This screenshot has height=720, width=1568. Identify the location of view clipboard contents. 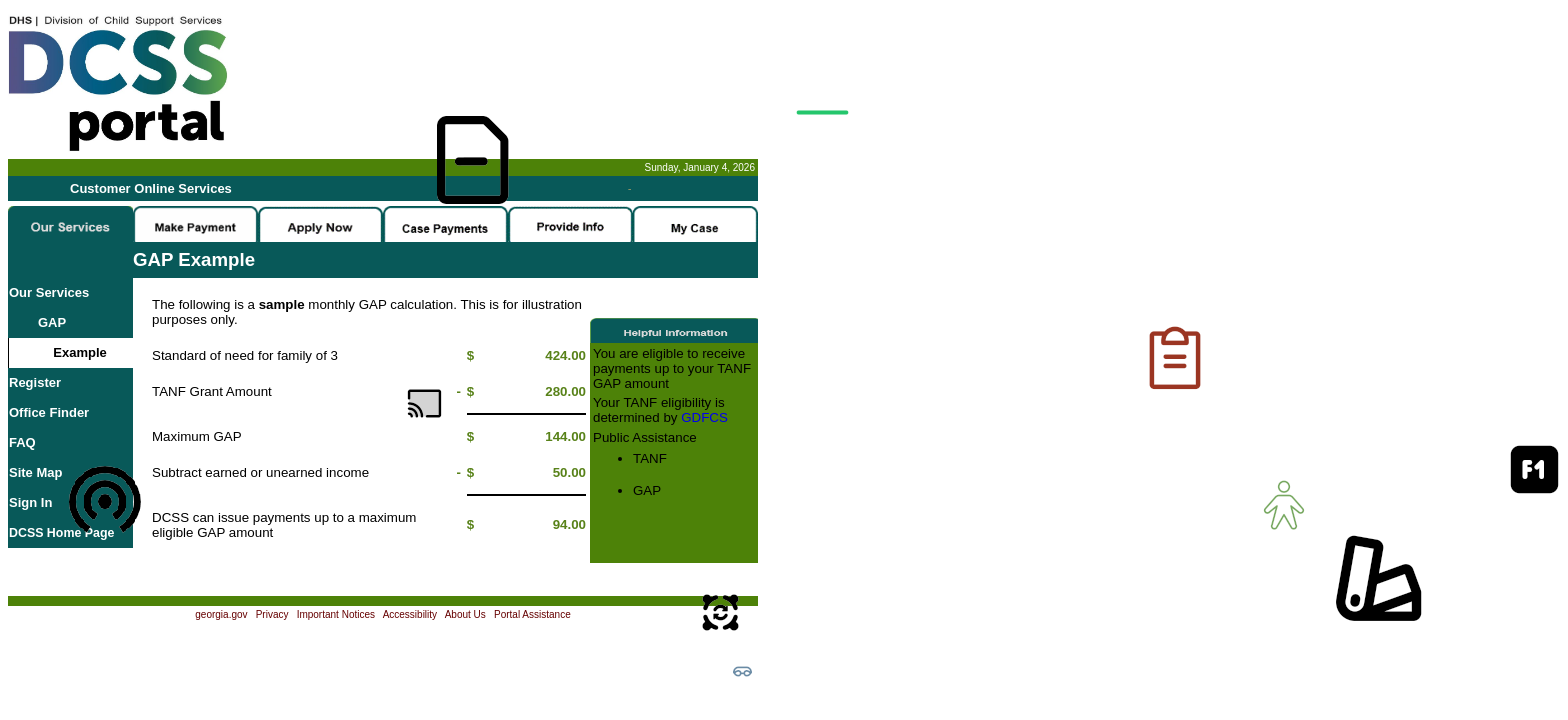
(1175, 359).